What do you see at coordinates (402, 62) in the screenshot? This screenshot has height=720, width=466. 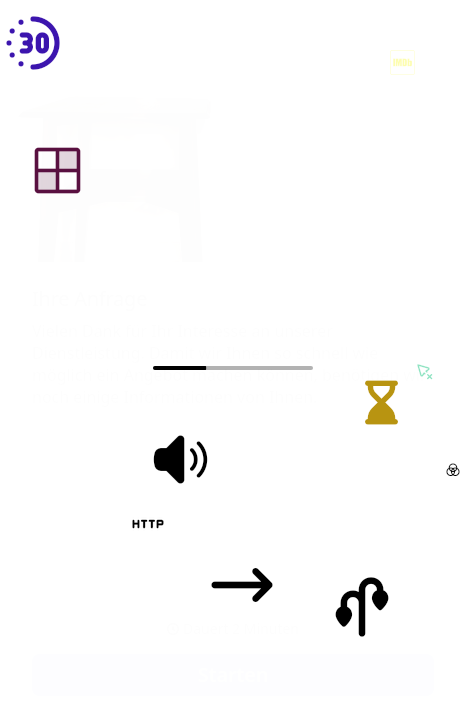 I see `open the IMDb app or website` at bounding box center [402, 62].